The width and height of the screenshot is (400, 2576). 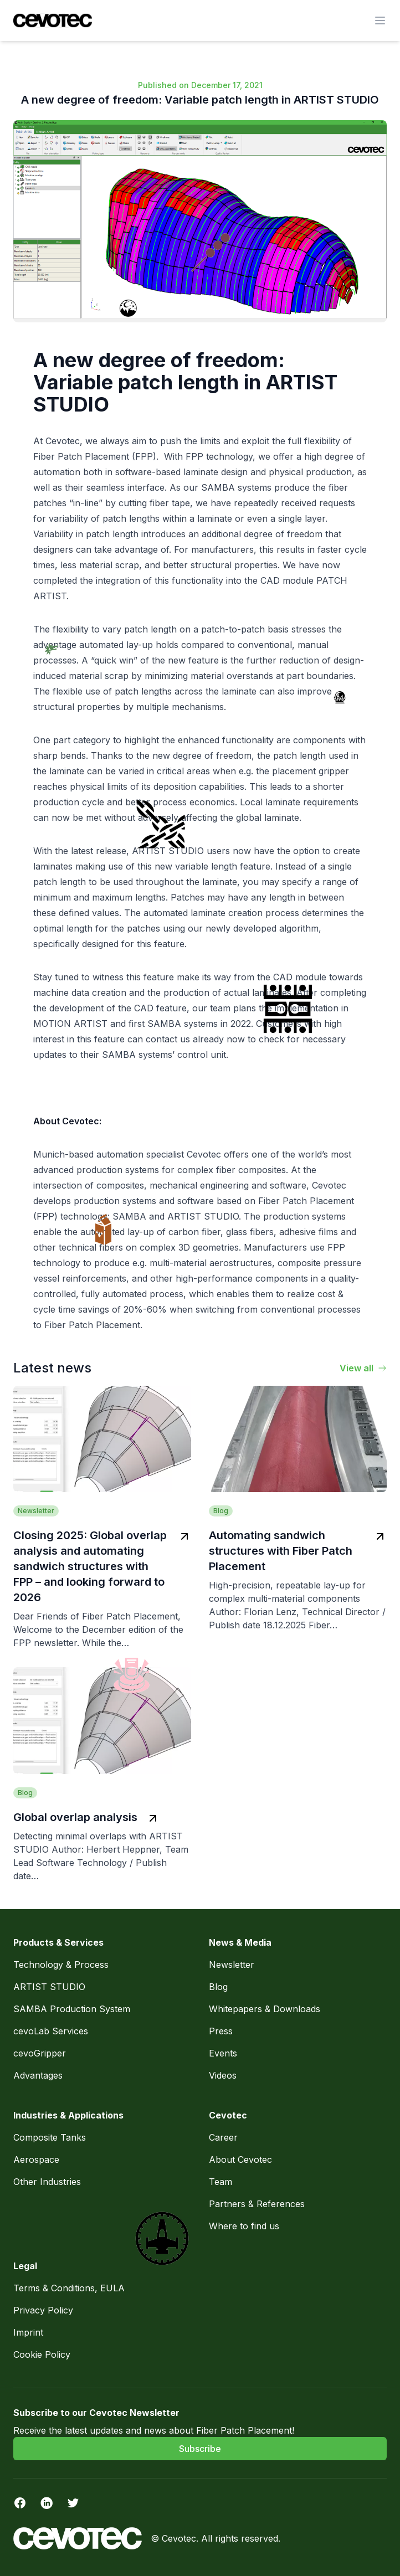 What do you see at coordinates (288, 1009) in the screenshot?
I see `access game inventory or storage grid` at bounding box center [288, 1009].